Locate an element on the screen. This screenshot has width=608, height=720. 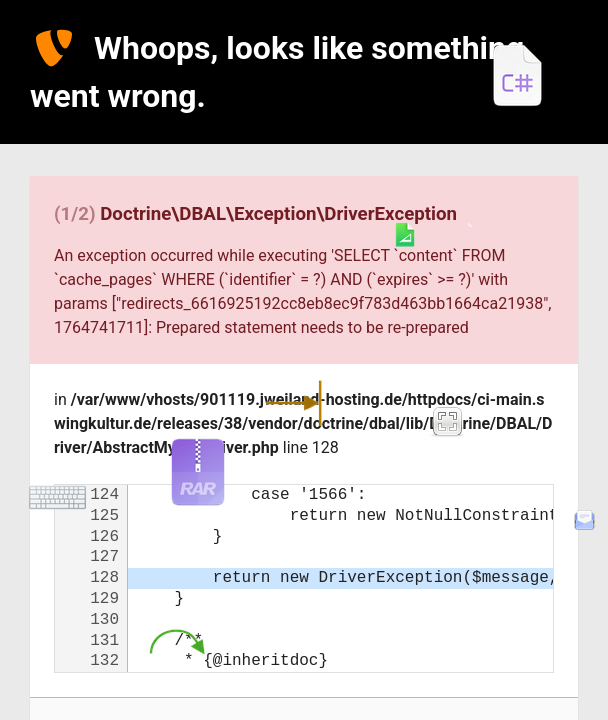
fit content to window is located at coordinates (447, 420).